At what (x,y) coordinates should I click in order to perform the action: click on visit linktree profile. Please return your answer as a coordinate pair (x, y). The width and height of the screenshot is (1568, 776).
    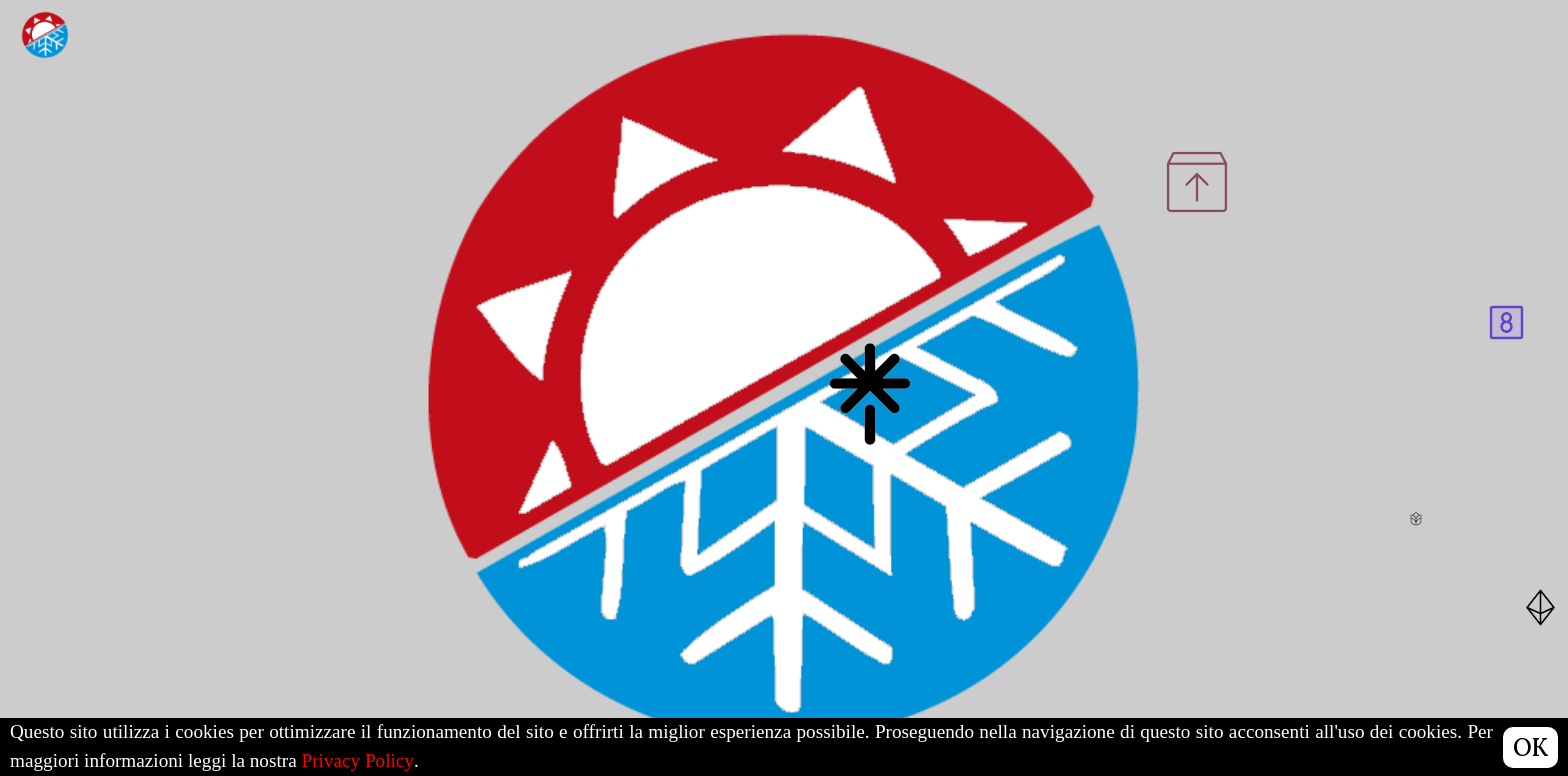
    Looking at the image, I should click on (870, 394).